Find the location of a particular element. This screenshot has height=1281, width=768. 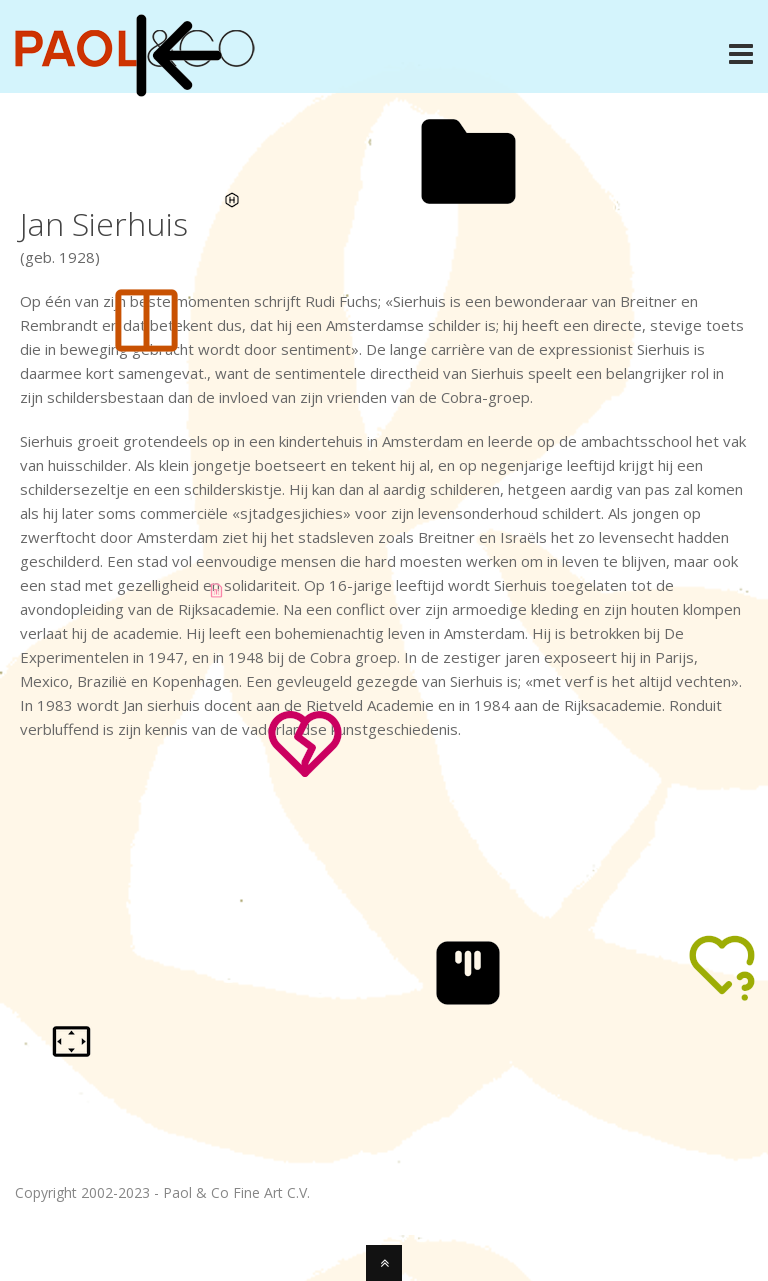

open Hexo blogging framework is located at coordinates (232, 200).